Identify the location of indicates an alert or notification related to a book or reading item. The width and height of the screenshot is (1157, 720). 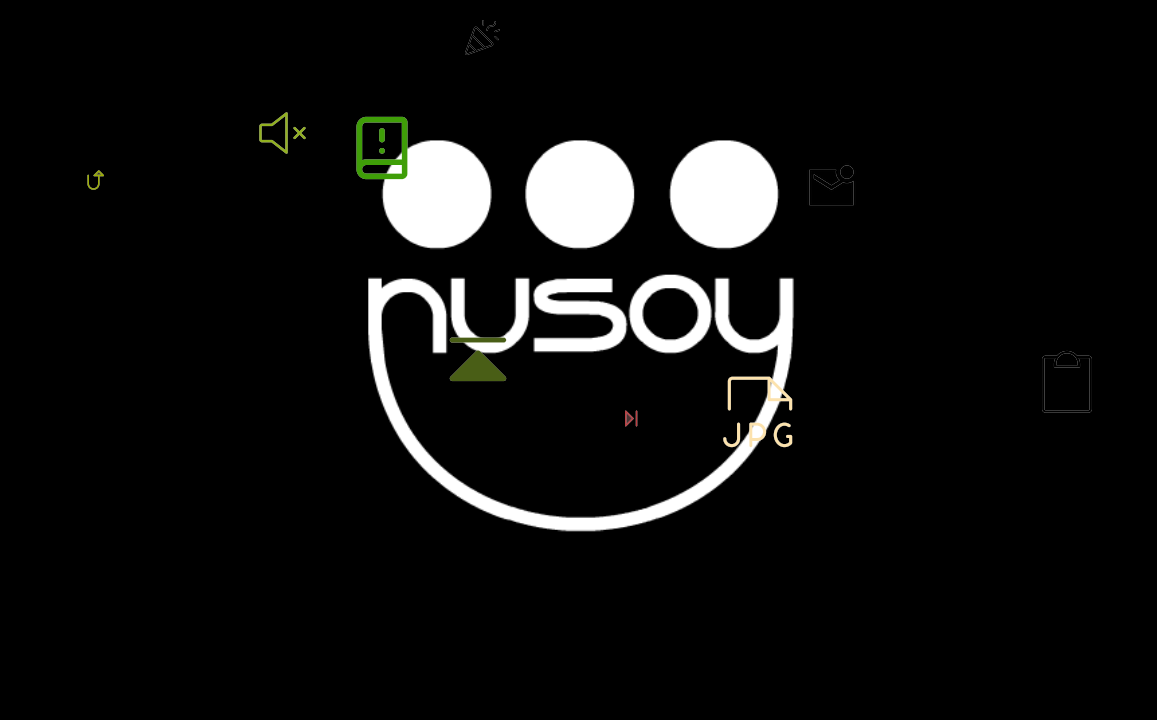
(382, 148).